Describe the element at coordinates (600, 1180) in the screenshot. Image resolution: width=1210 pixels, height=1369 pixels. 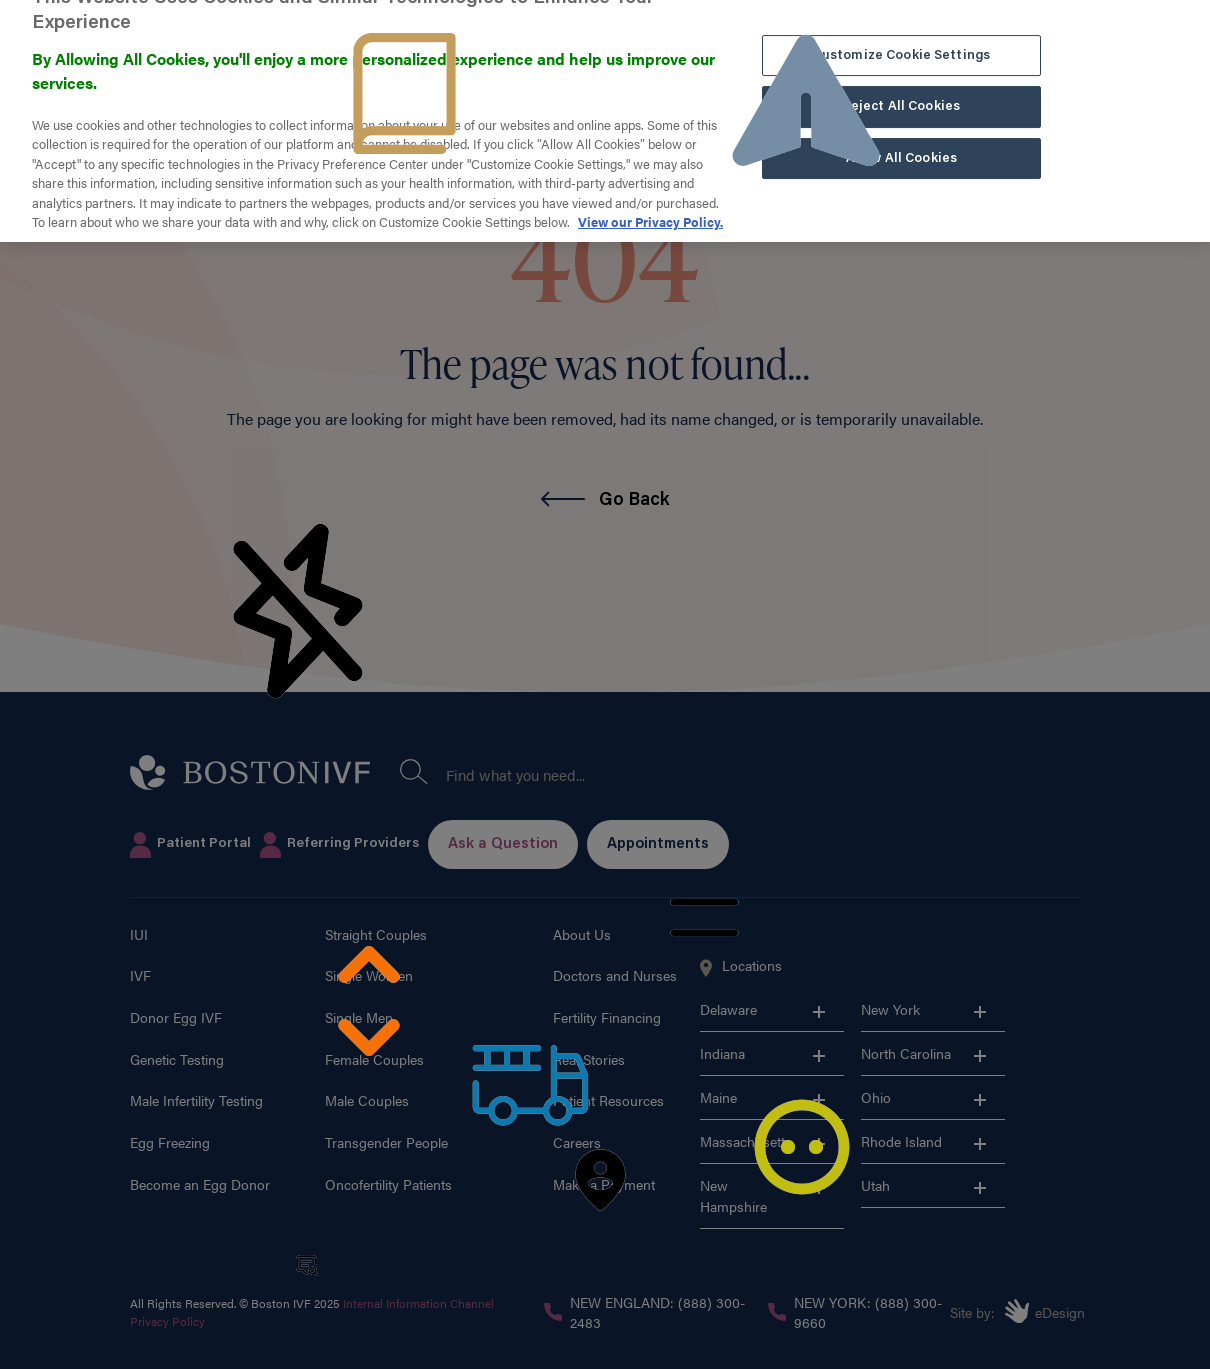
I see `view a contact's location on the map` at that location.